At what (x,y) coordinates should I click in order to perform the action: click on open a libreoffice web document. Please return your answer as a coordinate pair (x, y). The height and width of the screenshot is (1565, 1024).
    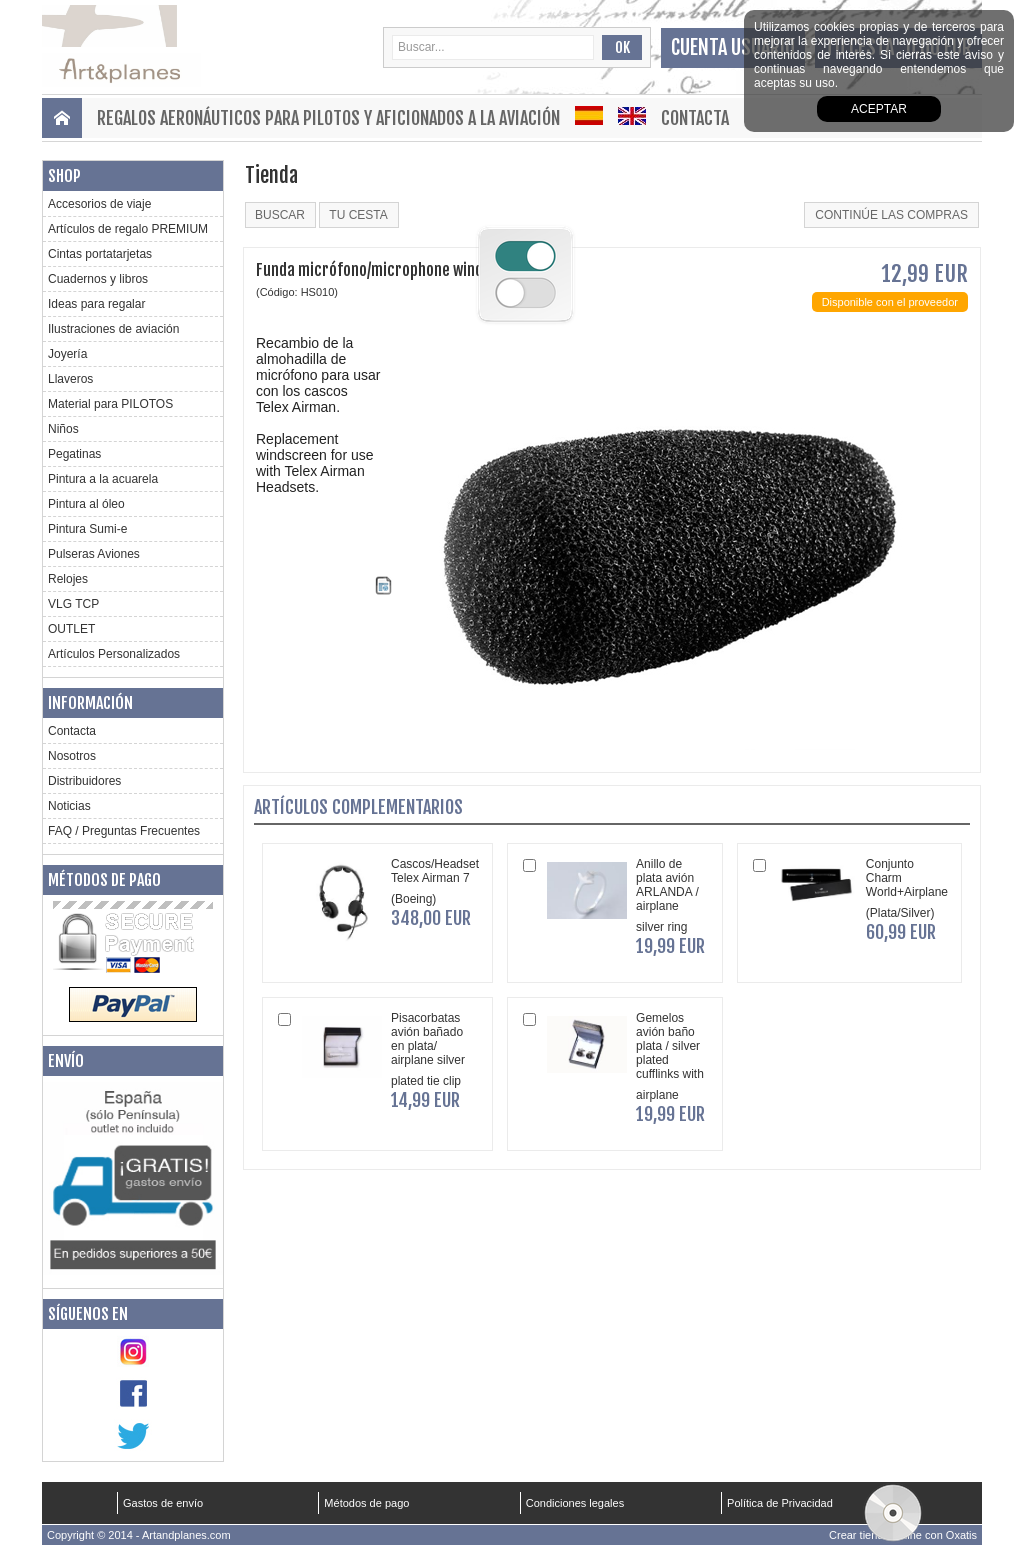
    Looking at the image, I should click on (383, 585).